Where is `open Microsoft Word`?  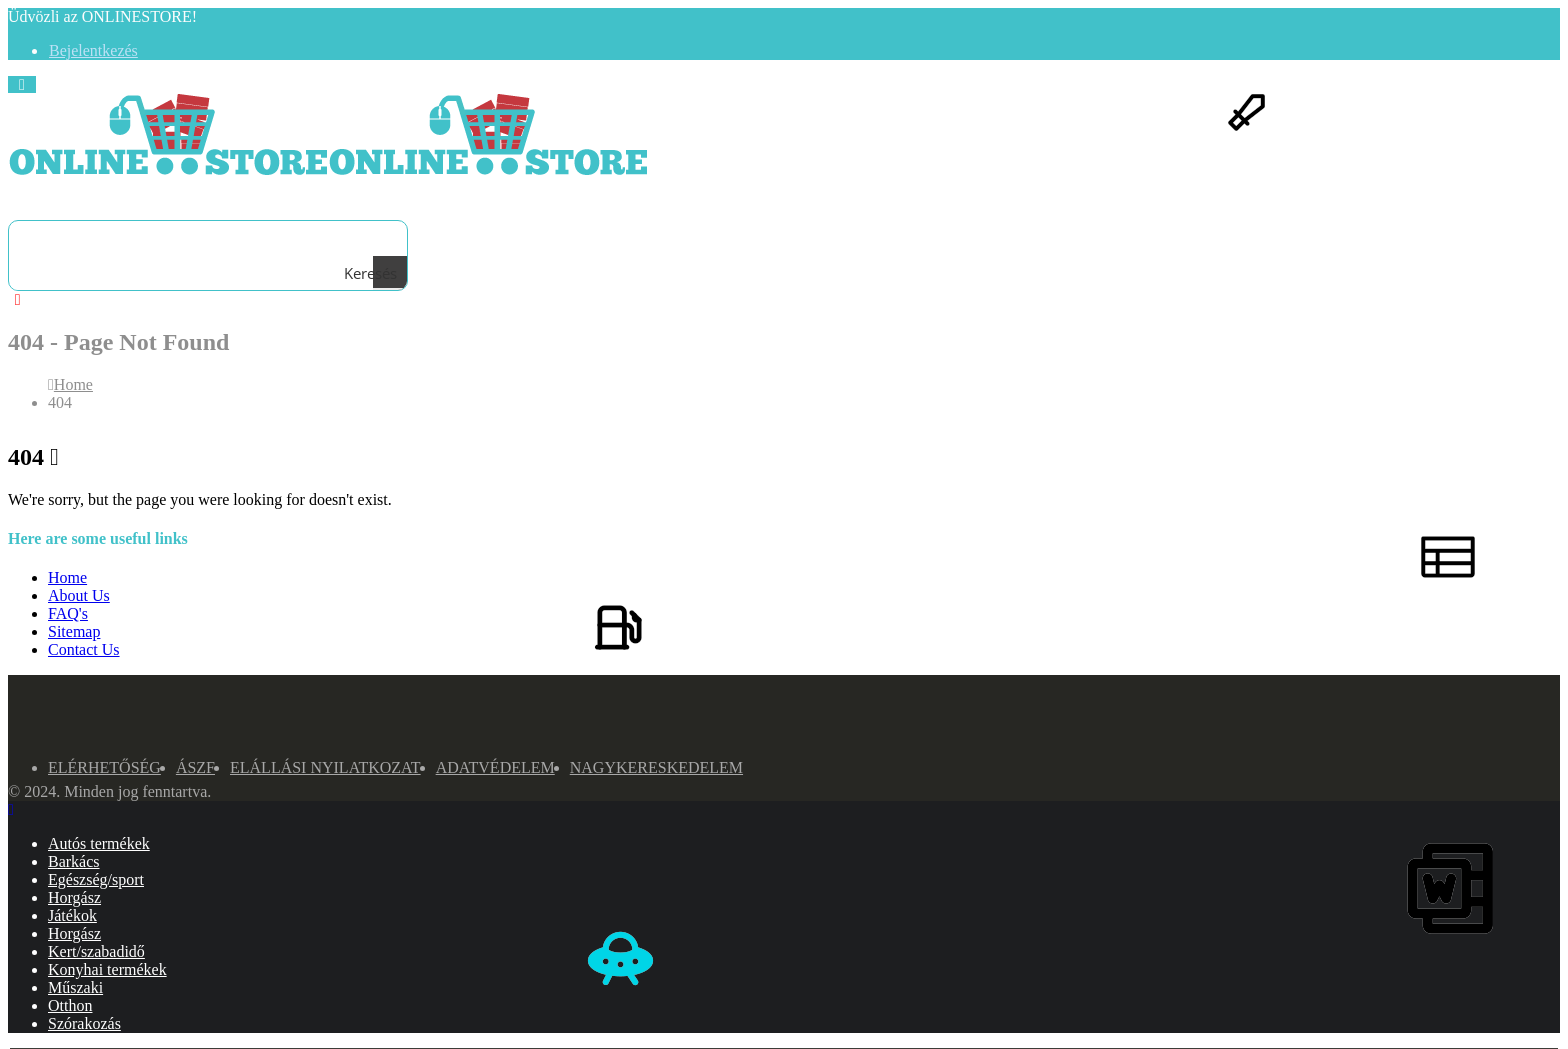
open Microsoft Word is located at coordinates (1454, 888).